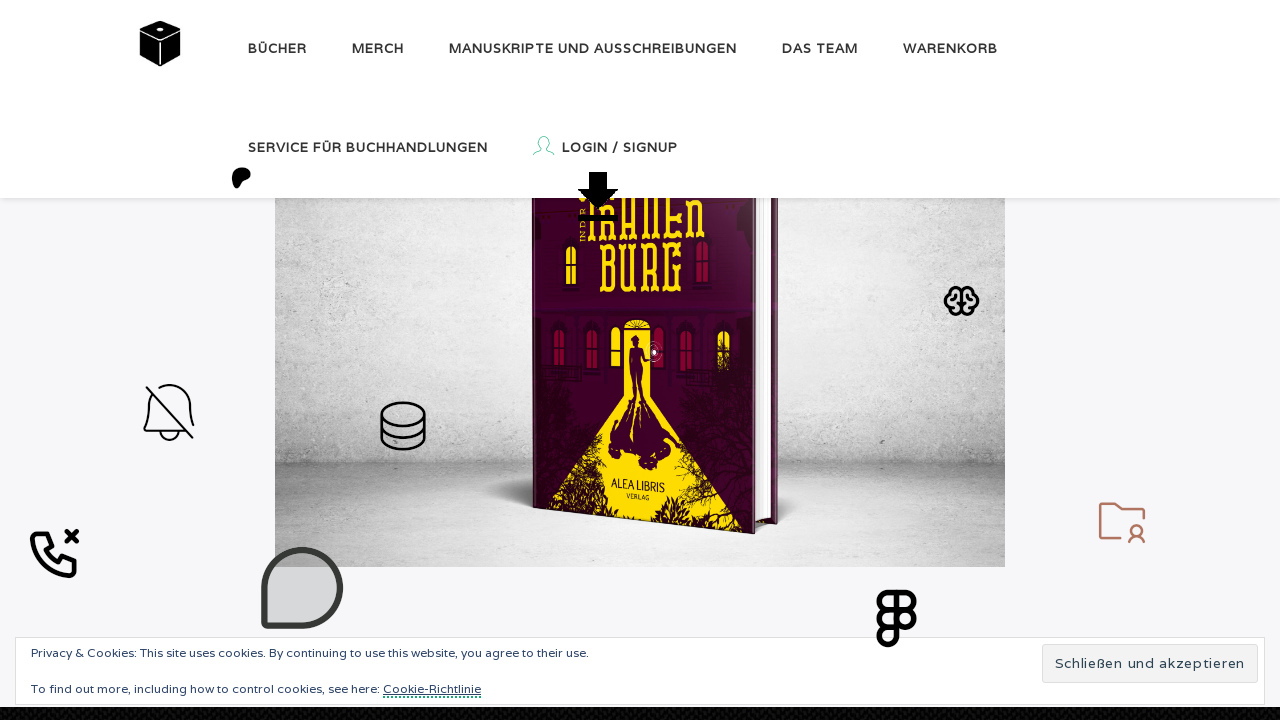 This screenshot has width=1280, height=720. Describe the element at coordinates (403, 426) in the screenshot. I see `access database or data storage` at that location.